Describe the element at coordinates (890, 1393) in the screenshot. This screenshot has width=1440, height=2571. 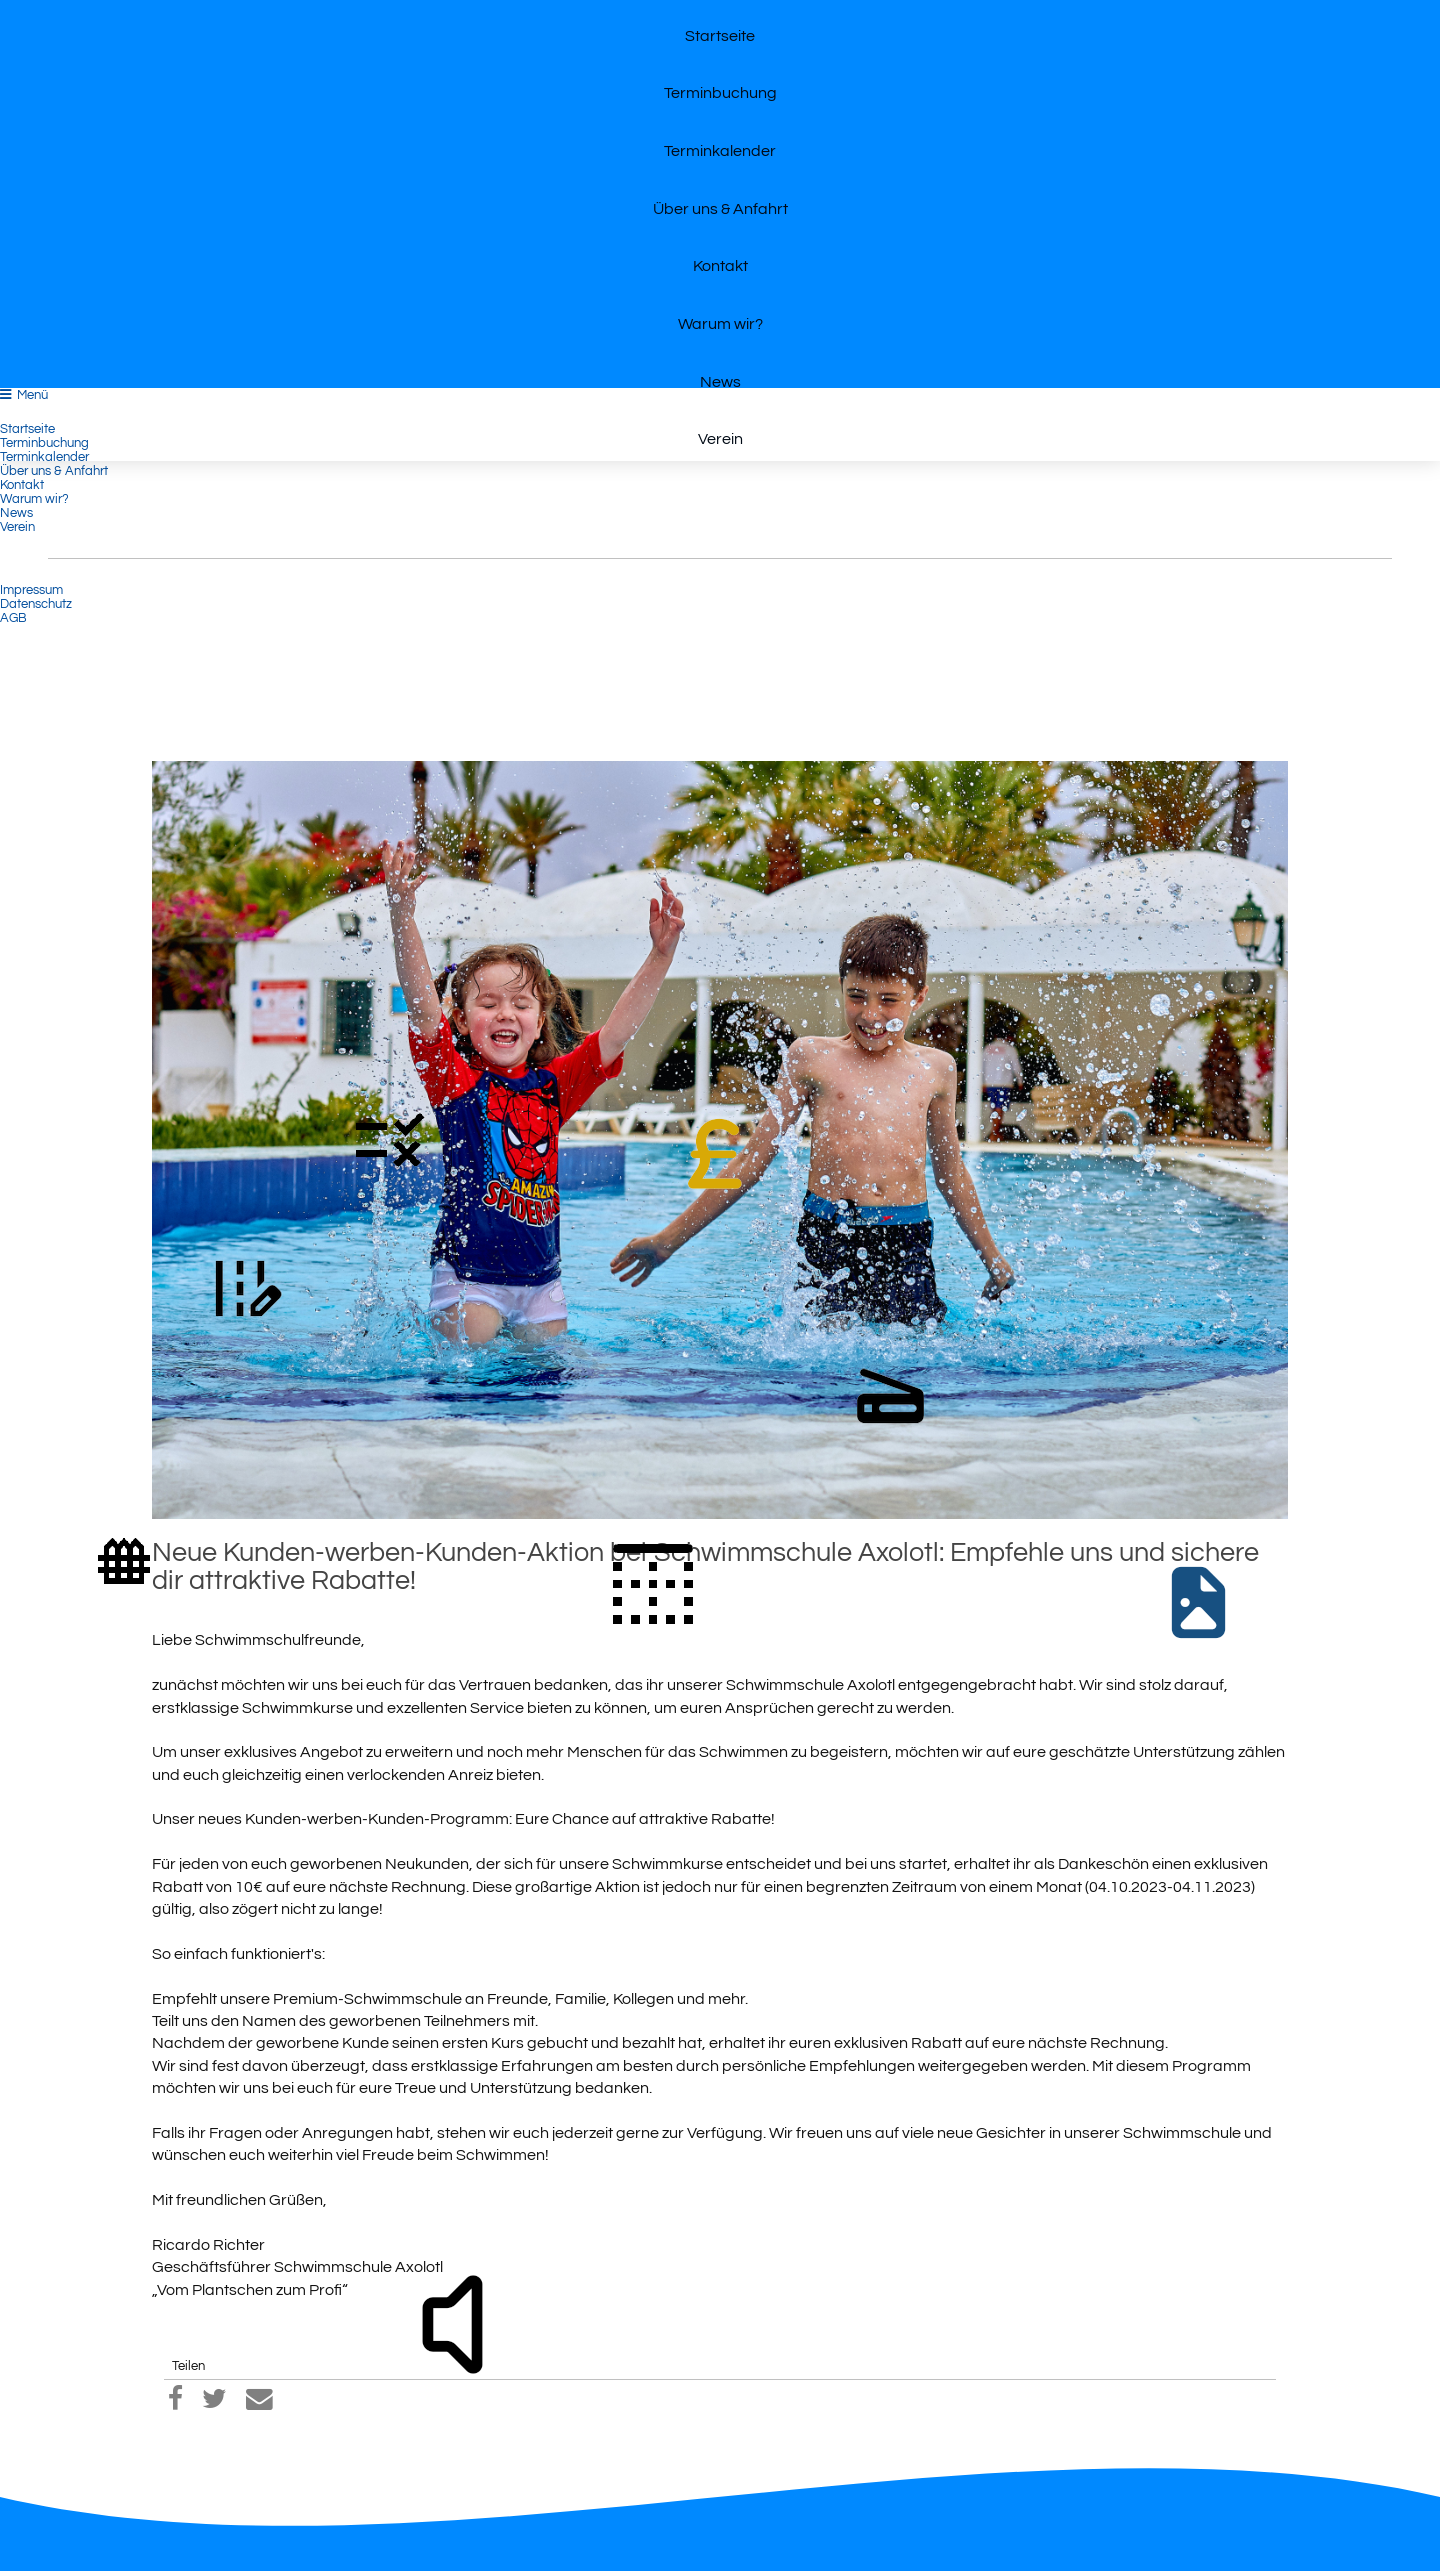
I see `scan a document` at that location.